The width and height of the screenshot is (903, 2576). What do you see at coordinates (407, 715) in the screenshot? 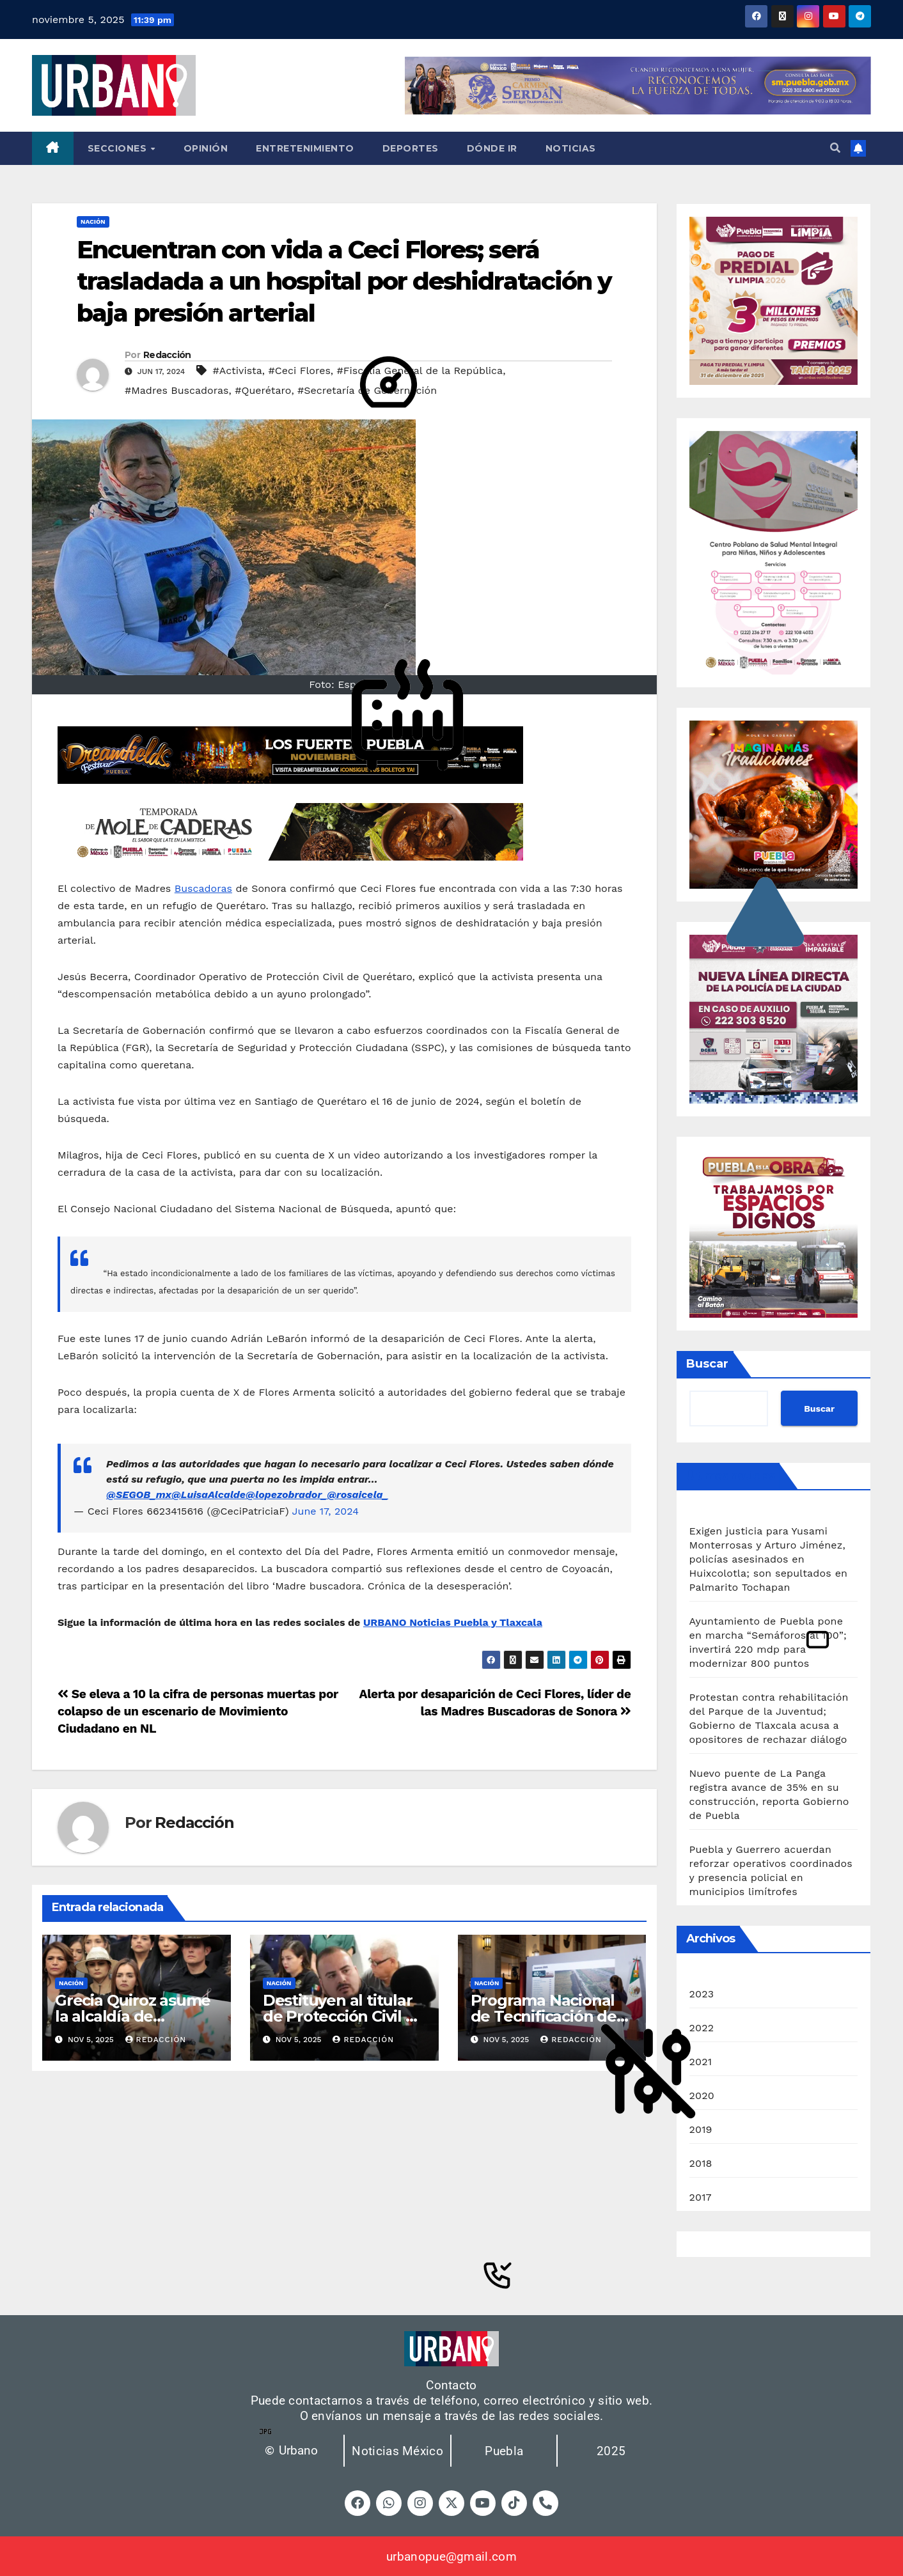
I see `adjust heater or heating settings` at bounding box center [407, 715].